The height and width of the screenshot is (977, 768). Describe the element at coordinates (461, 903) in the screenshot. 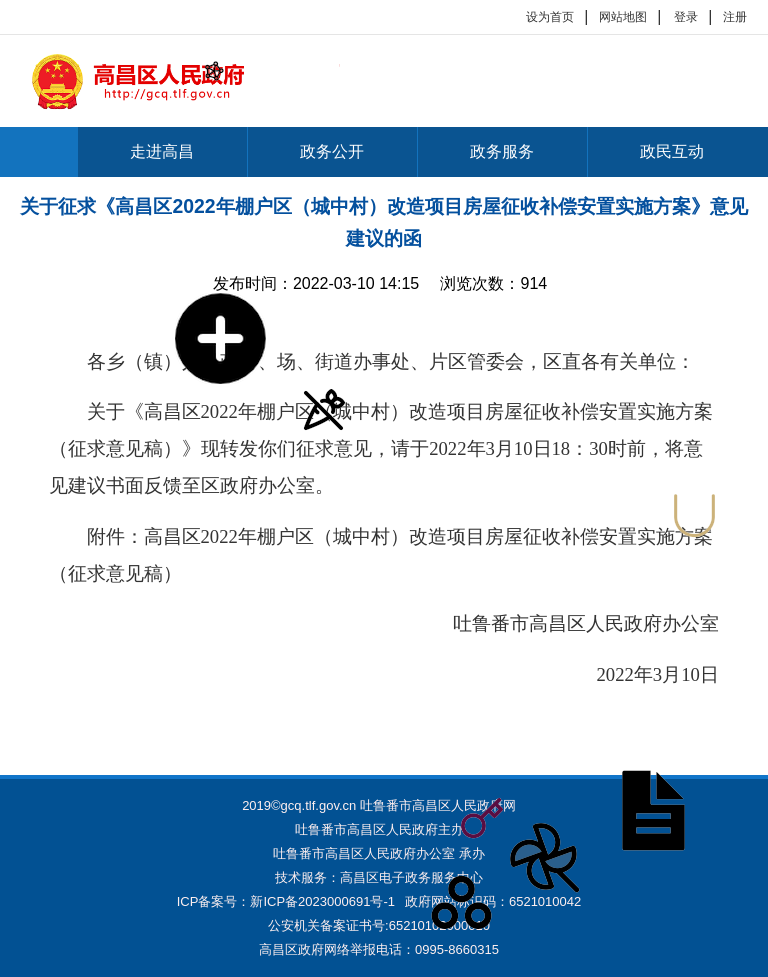

I see `view connected items or groups` at that location.